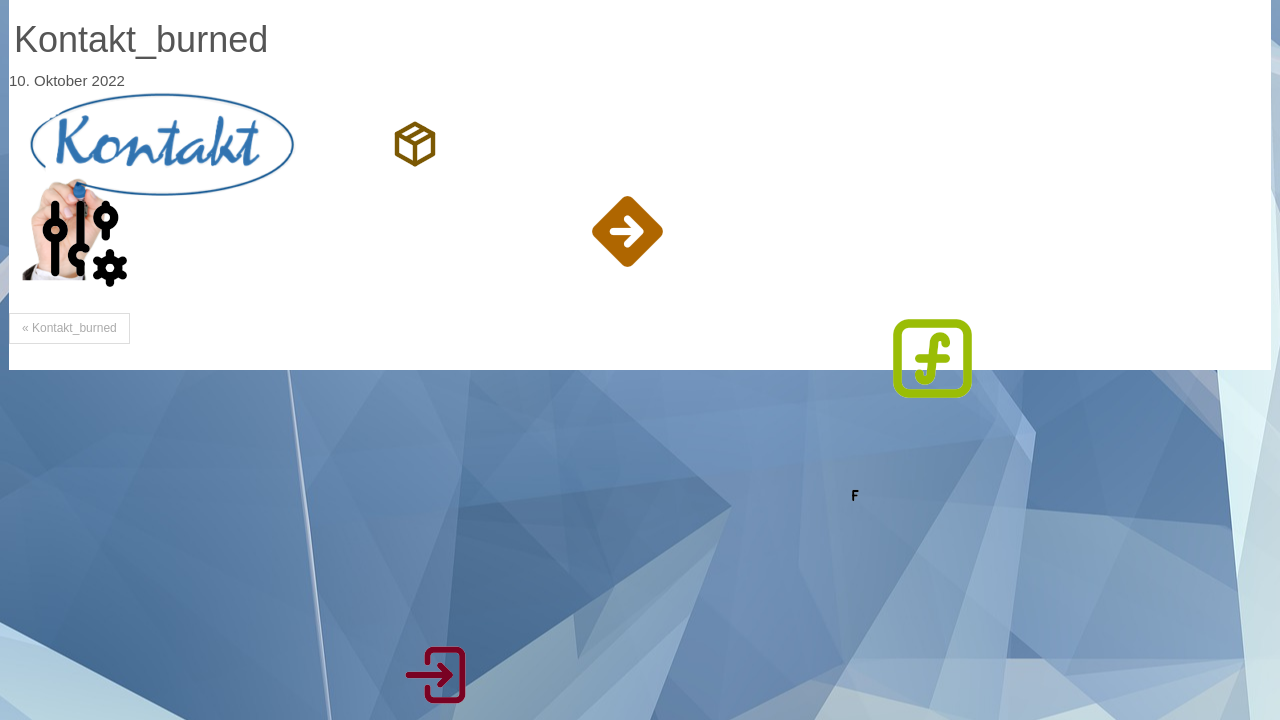 The image size is (1280, 720). I want to click on view package or shipment details, so click(415, 144).